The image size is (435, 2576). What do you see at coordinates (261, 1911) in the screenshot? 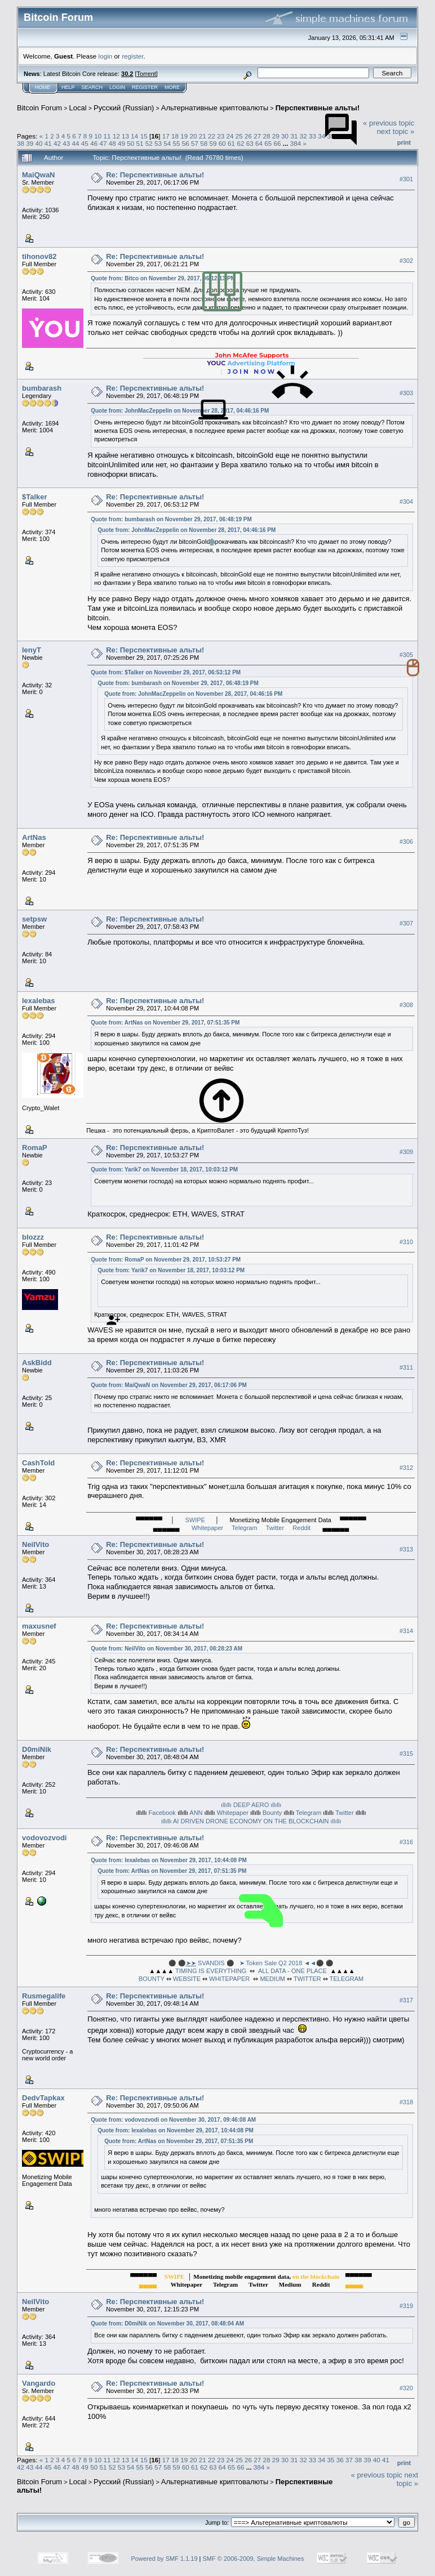
I see `lizard gesture for rock-paper-scissors-lizard-spock game` at bounding box center [261, 1911].